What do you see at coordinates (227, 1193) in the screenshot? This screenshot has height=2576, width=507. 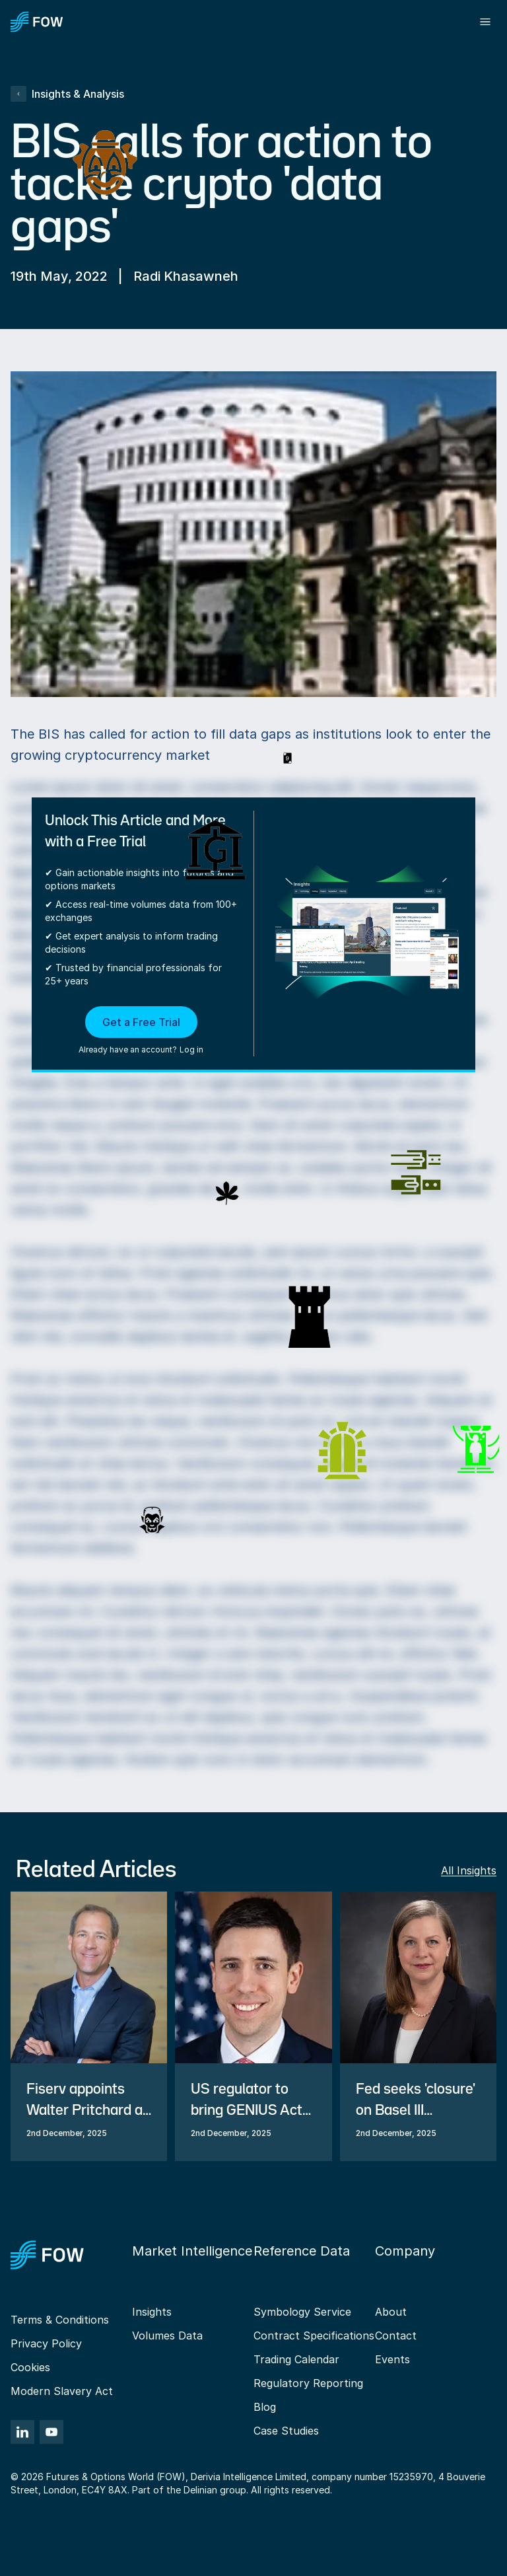 I see `nature or plant category indicator` at bounding box center [227, 1193].